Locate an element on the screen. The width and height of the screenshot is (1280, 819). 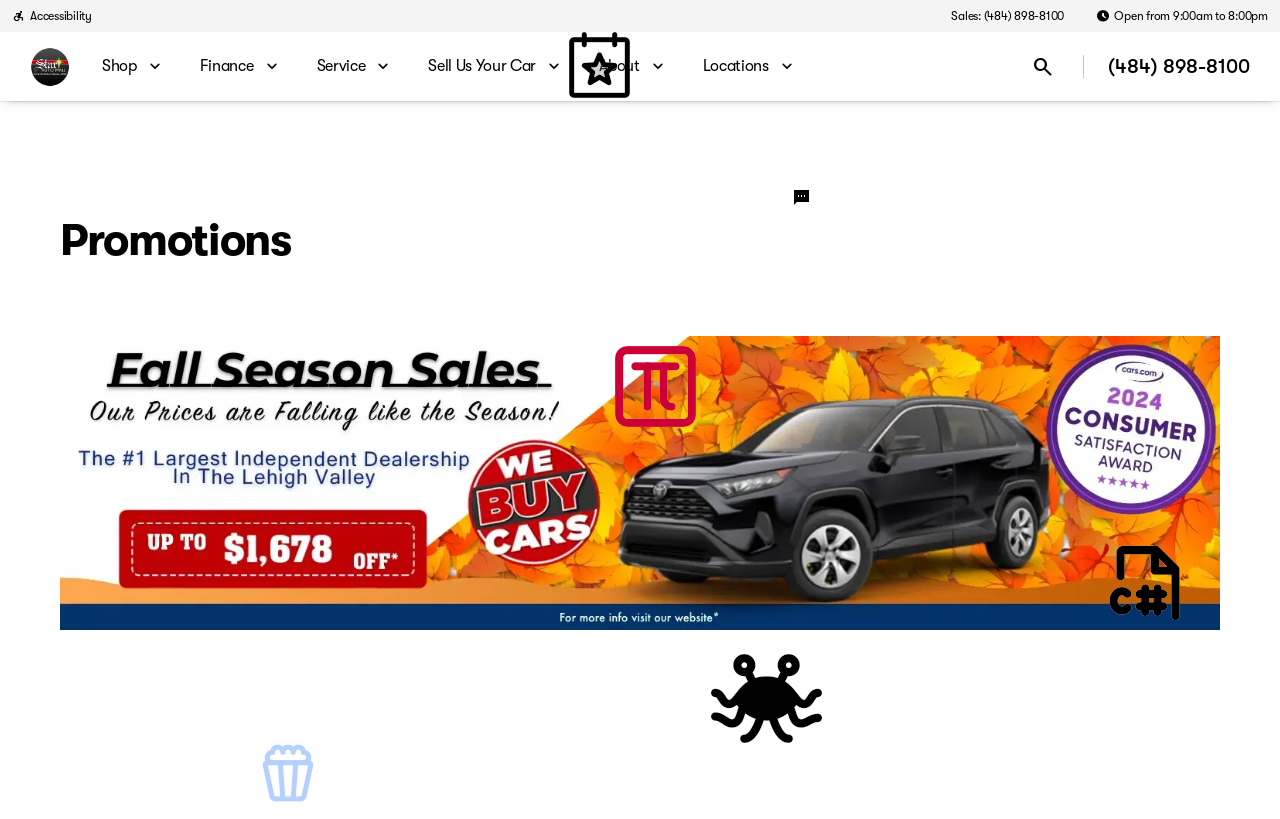
view favorite or starred events is located at coordinates (599, 67).